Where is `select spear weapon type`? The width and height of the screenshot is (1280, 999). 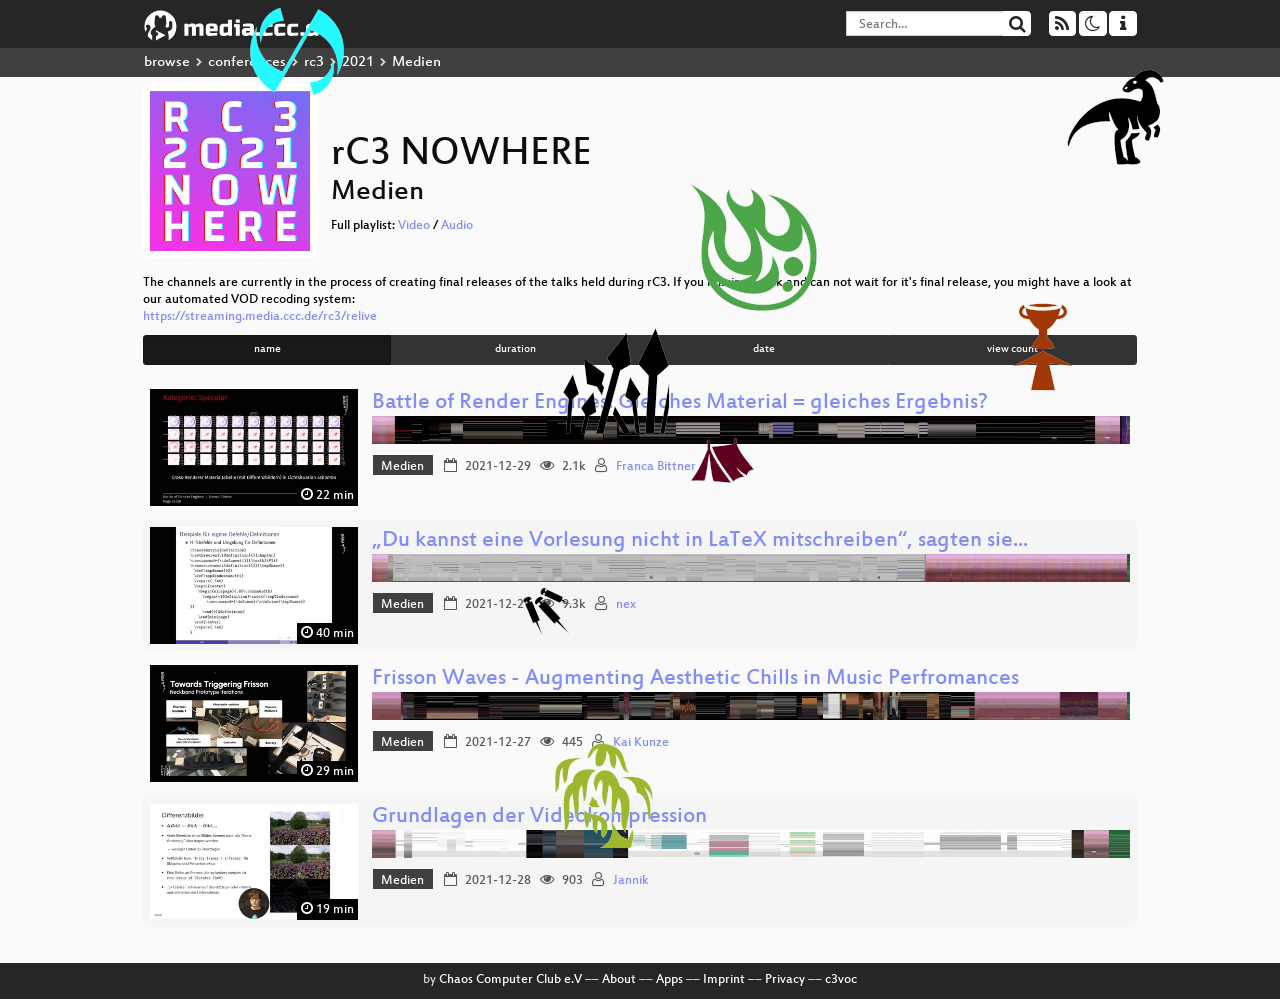 select spear weapon type is located at coordinates (616, 381).